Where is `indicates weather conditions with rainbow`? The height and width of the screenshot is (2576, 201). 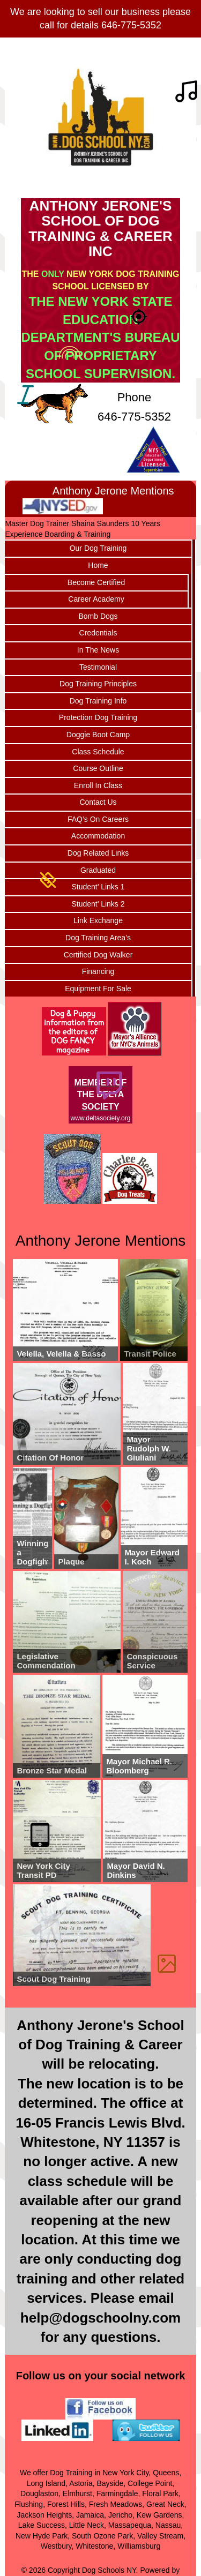
indicates weather conditions with rainbow is located at coordinates (70, 353).